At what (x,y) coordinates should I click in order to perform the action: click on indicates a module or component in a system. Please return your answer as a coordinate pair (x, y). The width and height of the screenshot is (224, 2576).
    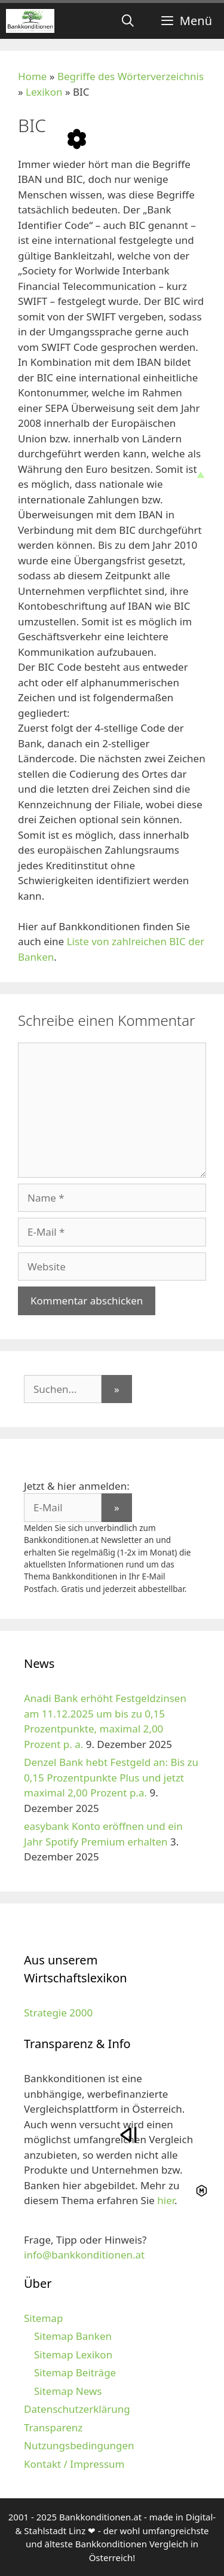
    Looking at the image, I should click on (201, 2190).